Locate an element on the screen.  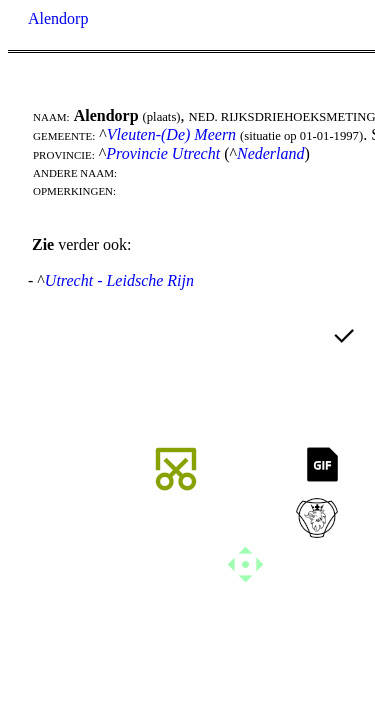
scania brand logo is located at coordinates (317, 518).